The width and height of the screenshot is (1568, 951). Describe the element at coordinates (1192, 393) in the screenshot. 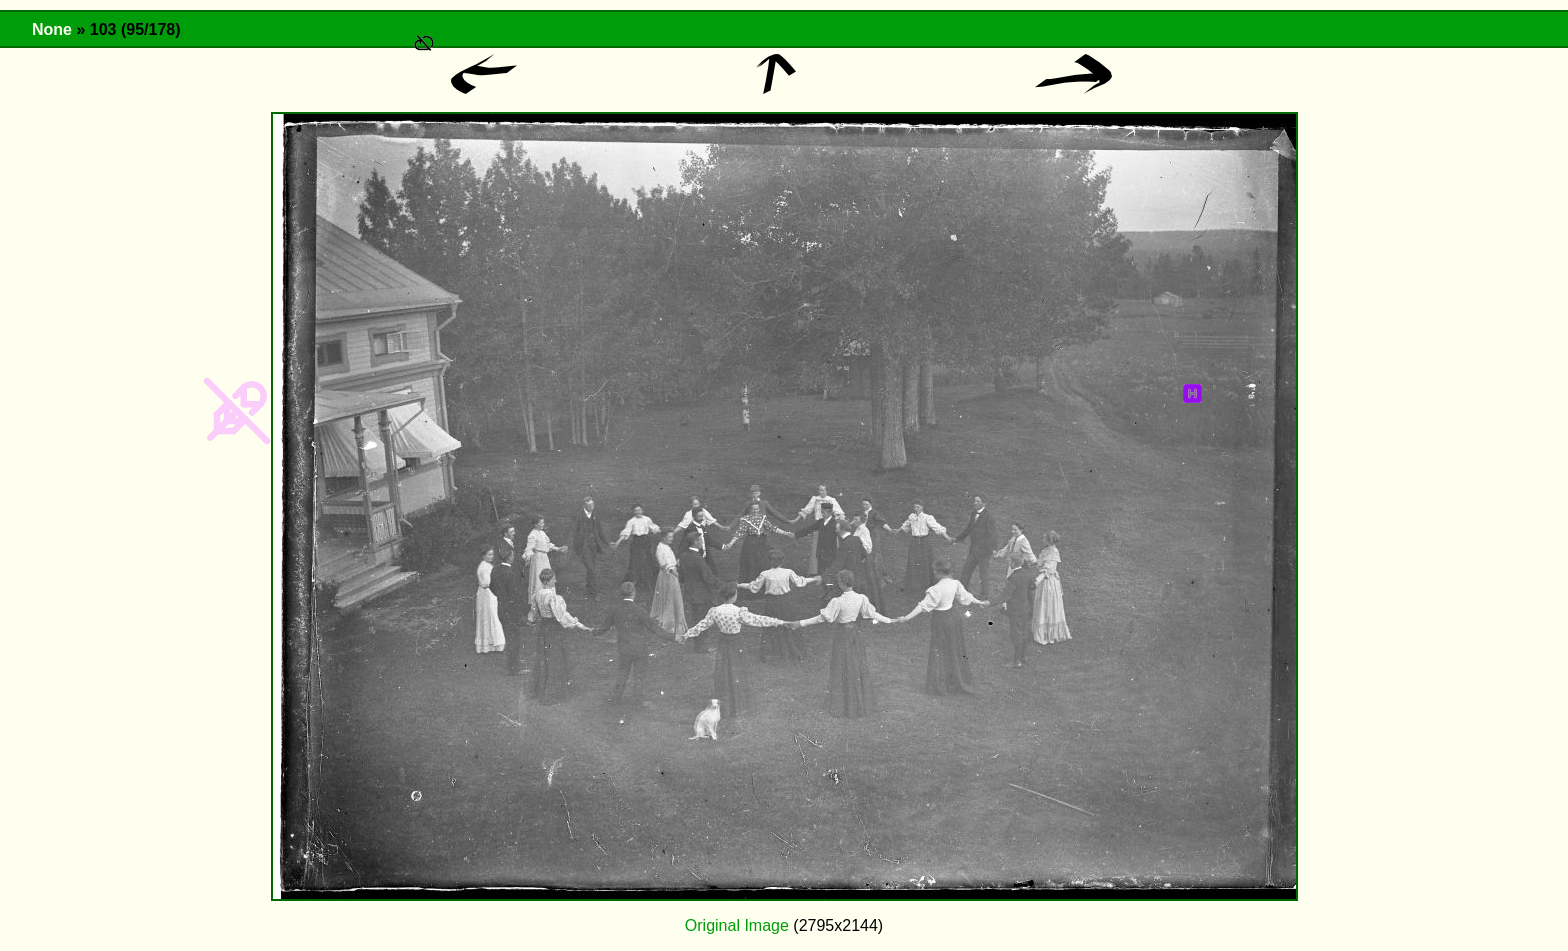

I see `indicates a hospital or medical facility nearby` at that location.